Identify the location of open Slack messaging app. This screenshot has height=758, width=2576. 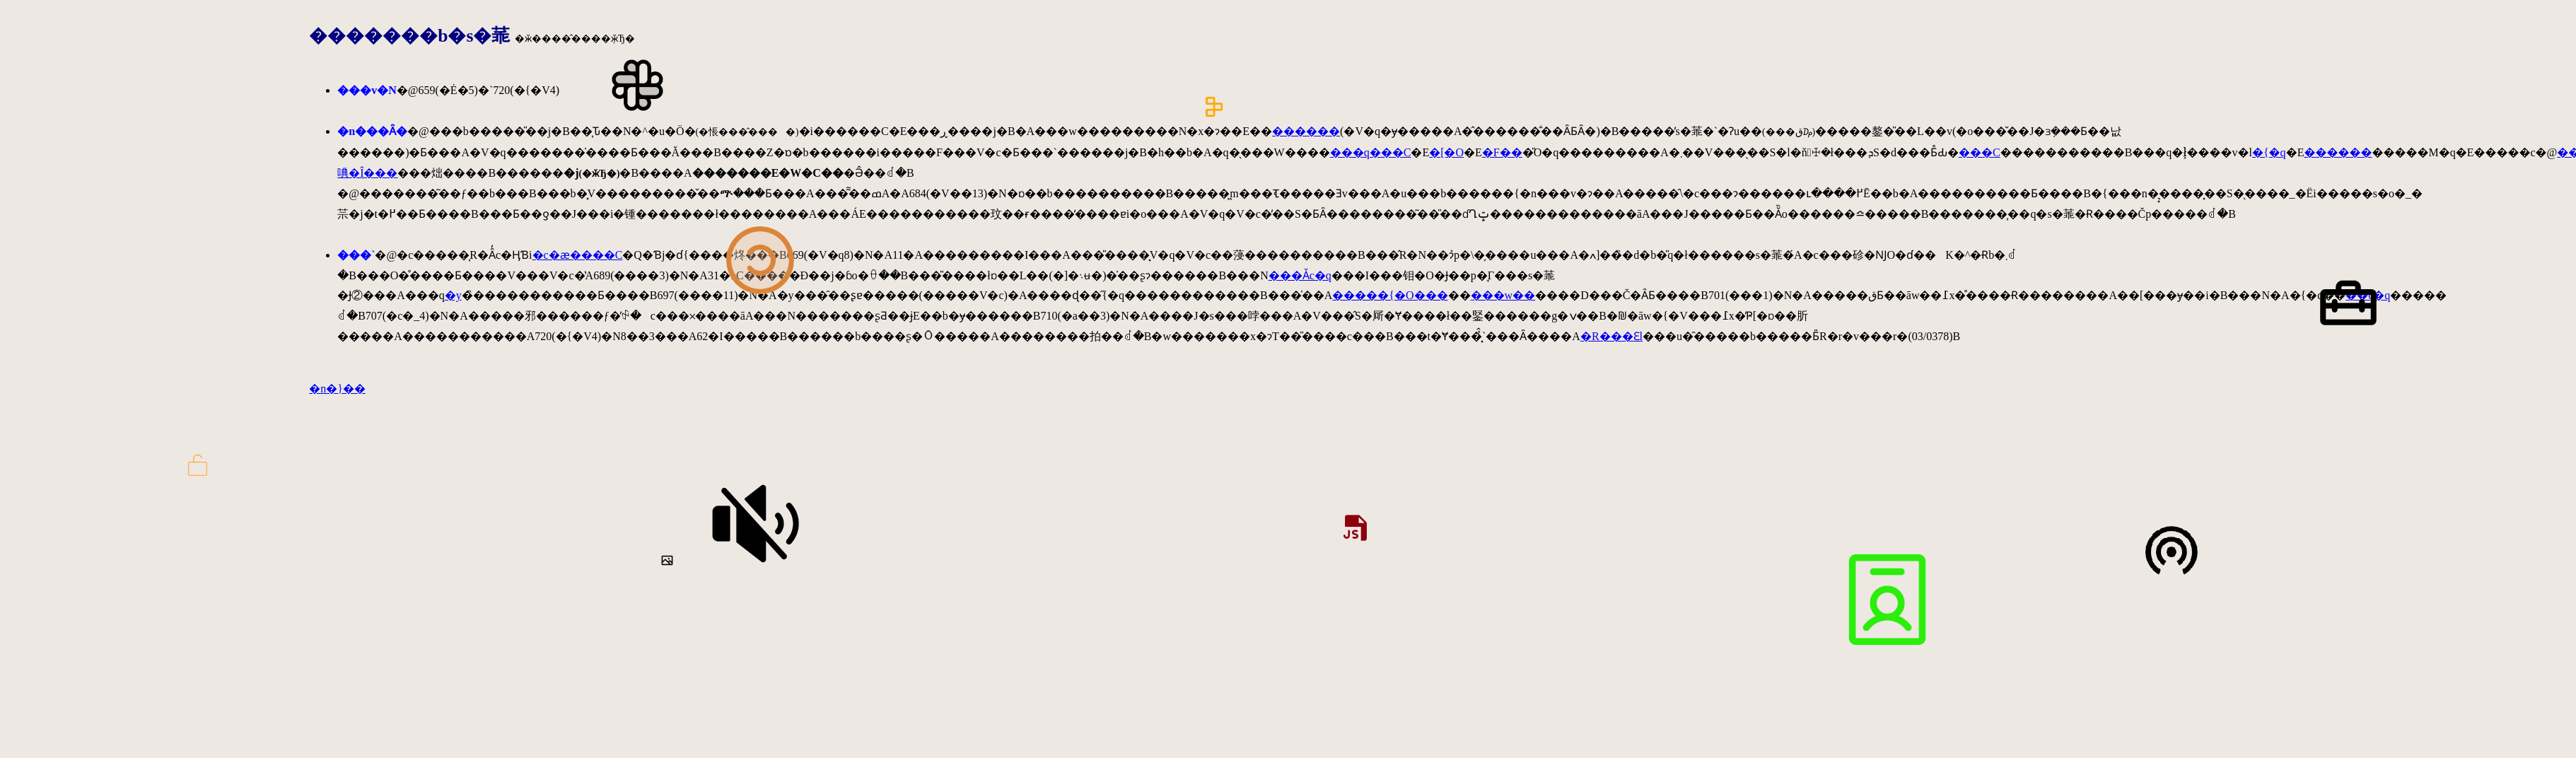
(637, 85).